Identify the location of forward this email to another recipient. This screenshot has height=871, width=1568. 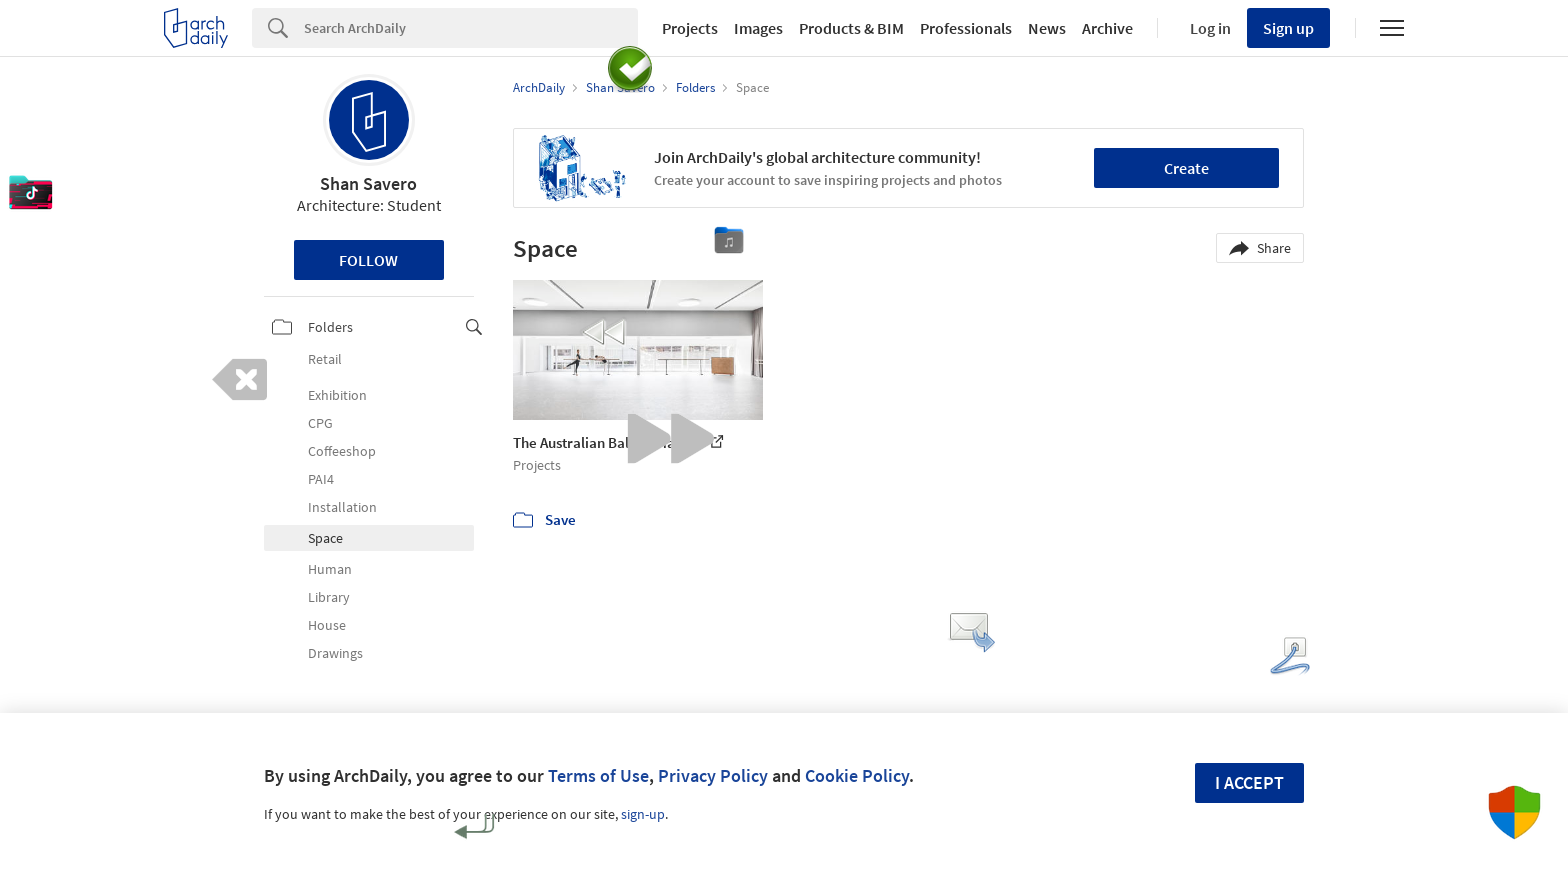
(970, 628).